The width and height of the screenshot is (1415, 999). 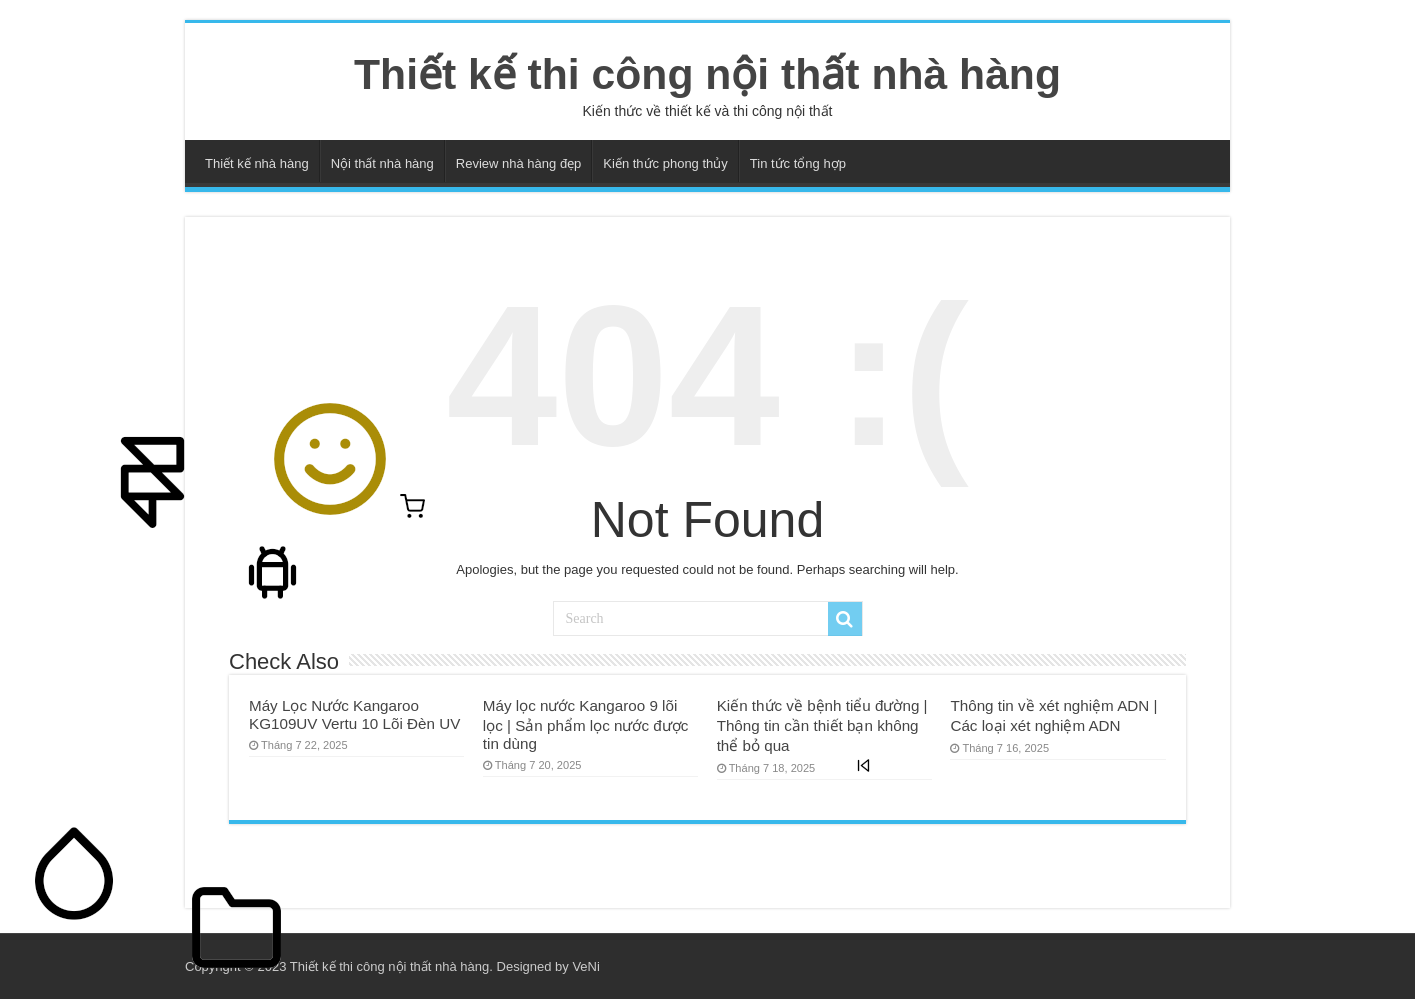 I want to click on adjust humidity or water settings, so click(x=74, y=872).